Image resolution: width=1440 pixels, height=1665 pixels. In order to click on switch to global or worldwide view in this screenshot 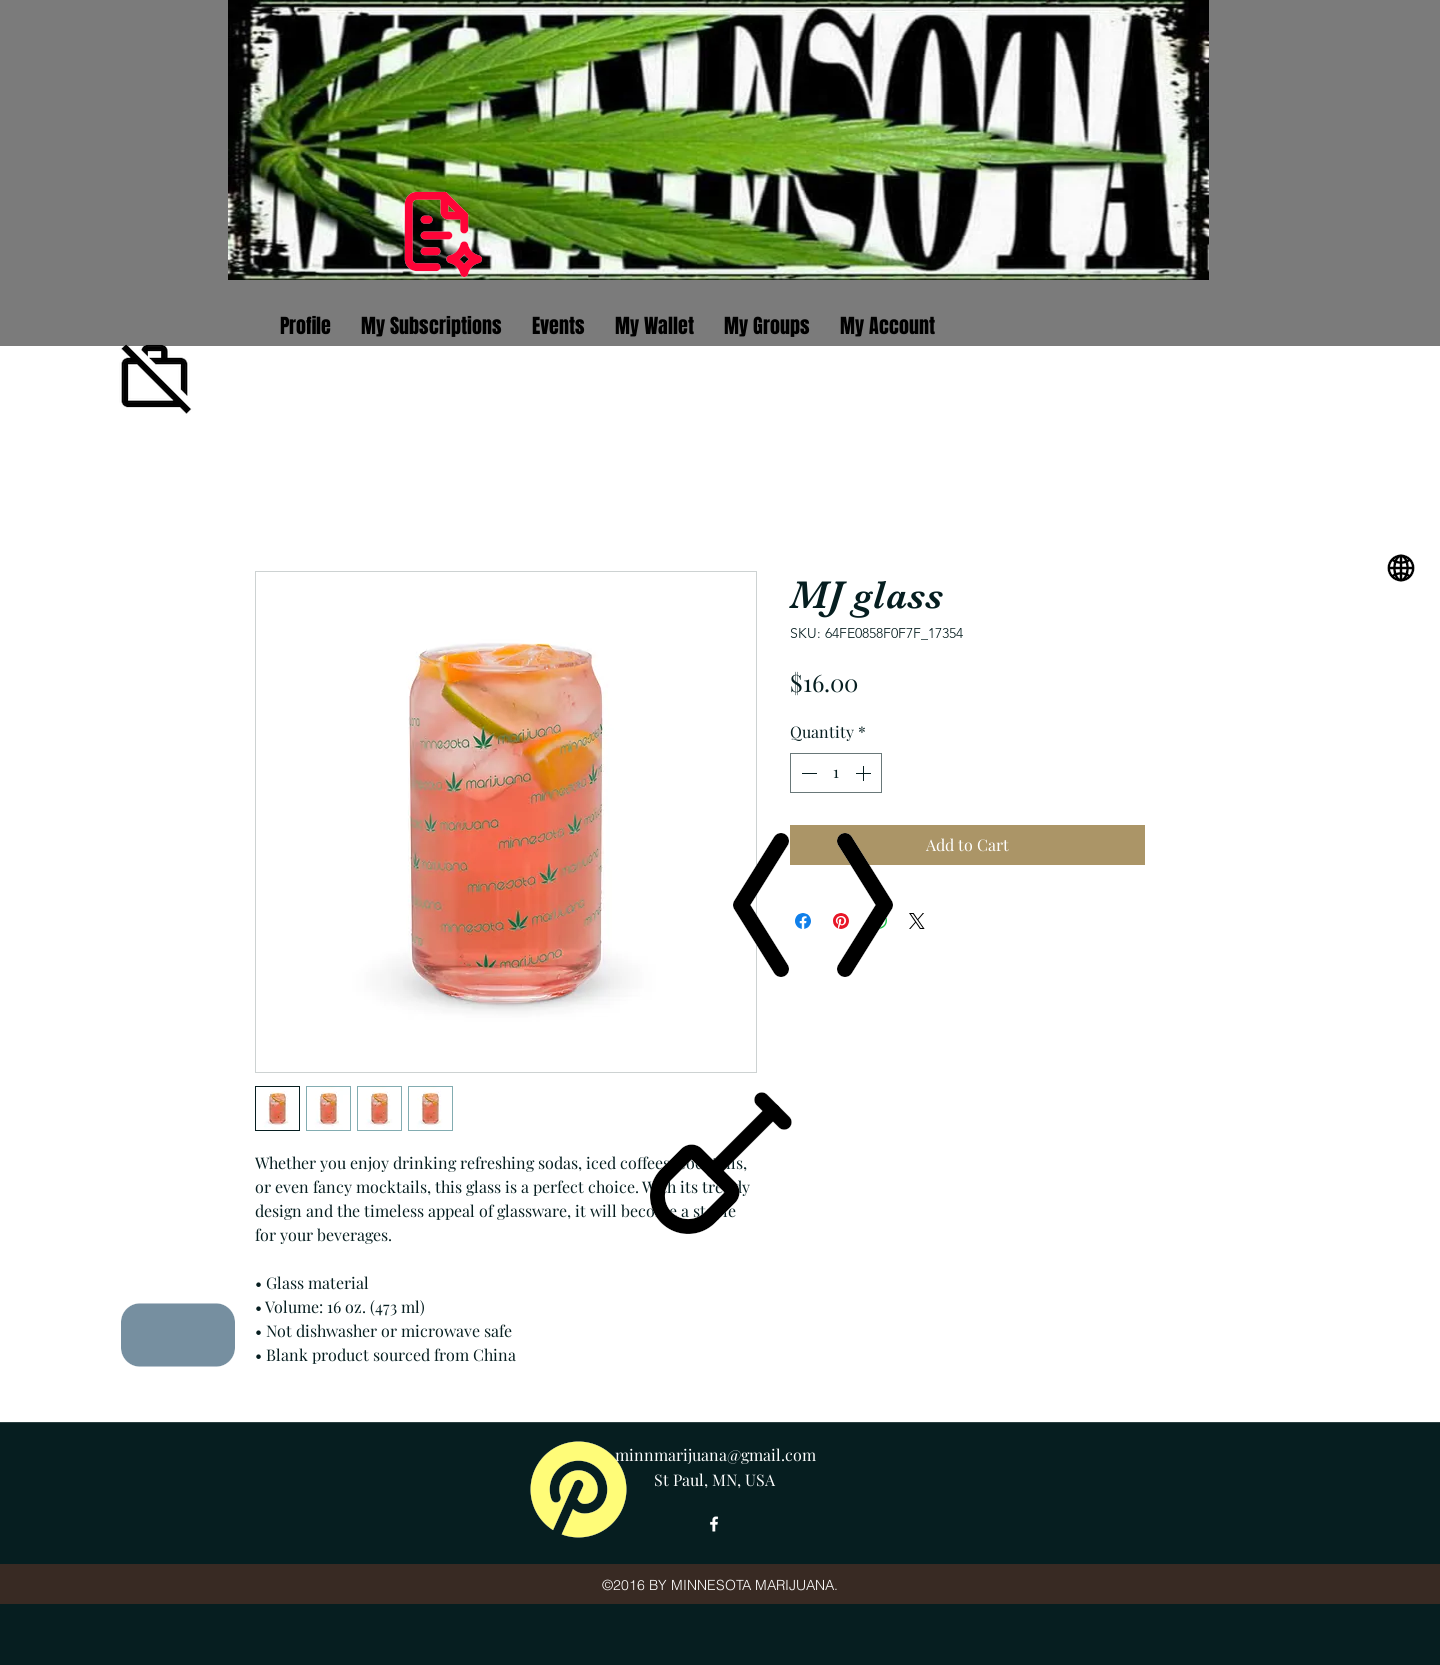, I will do `click(1401, 568)`.